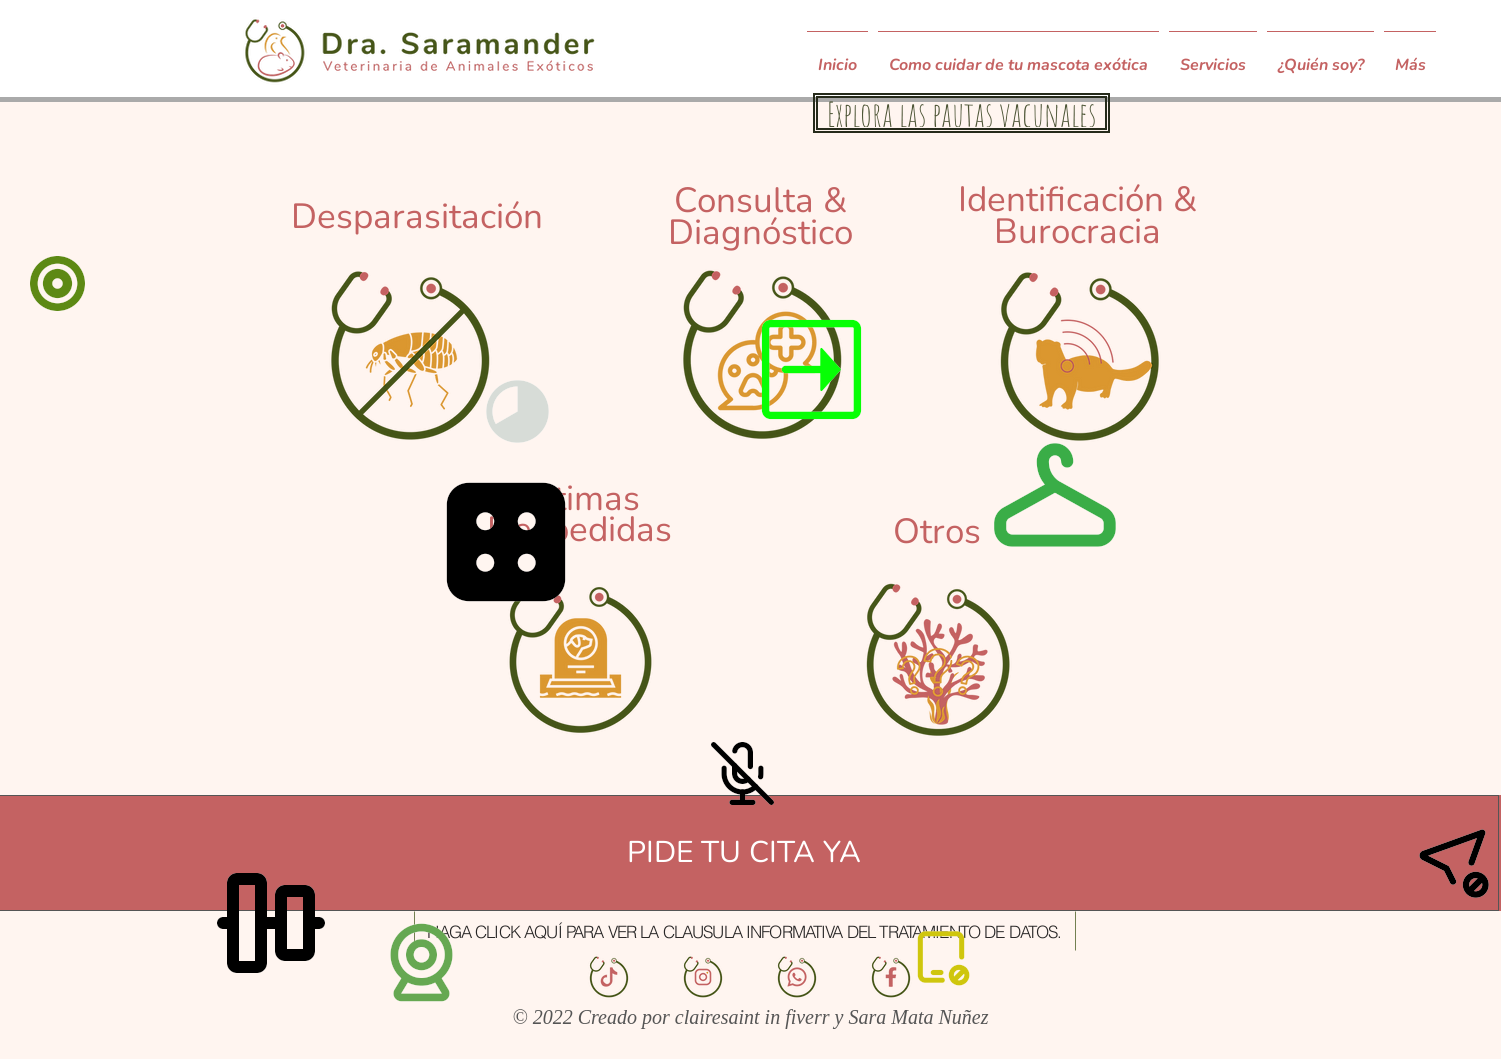 The height and width of the screenshot is (1059, 1501). Describe the element at coordinates (1453, 862) in the screenshot. I see `disable location sharing` at that location.